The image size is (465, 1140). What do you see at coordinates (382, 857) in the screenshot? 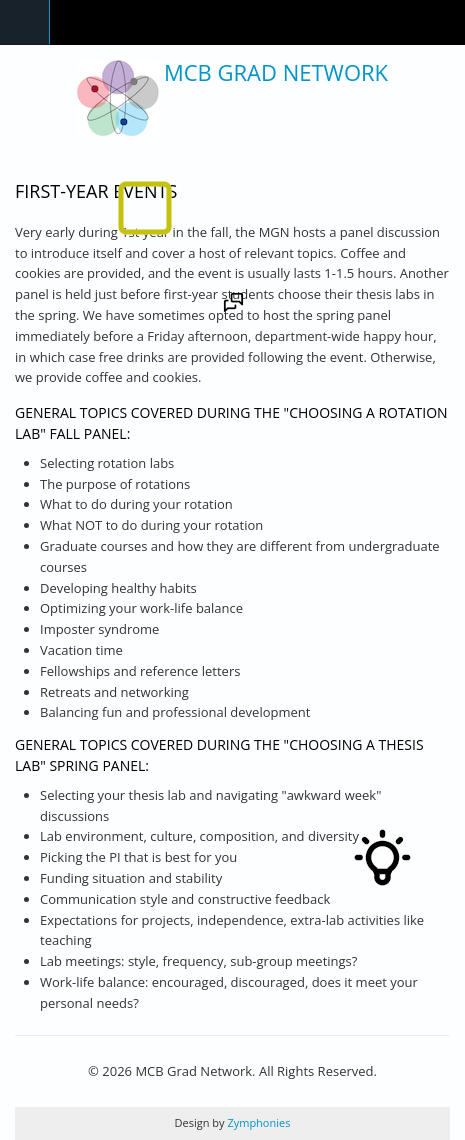
I see `view tips or suggestions` at bounding box center [382, 857].